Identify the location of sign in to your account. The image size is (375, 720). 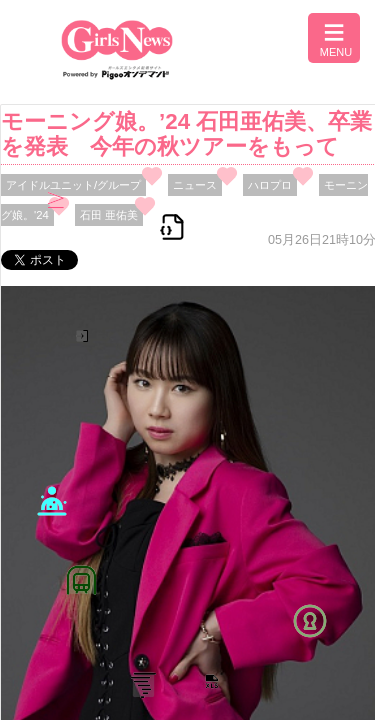
(83, 336).